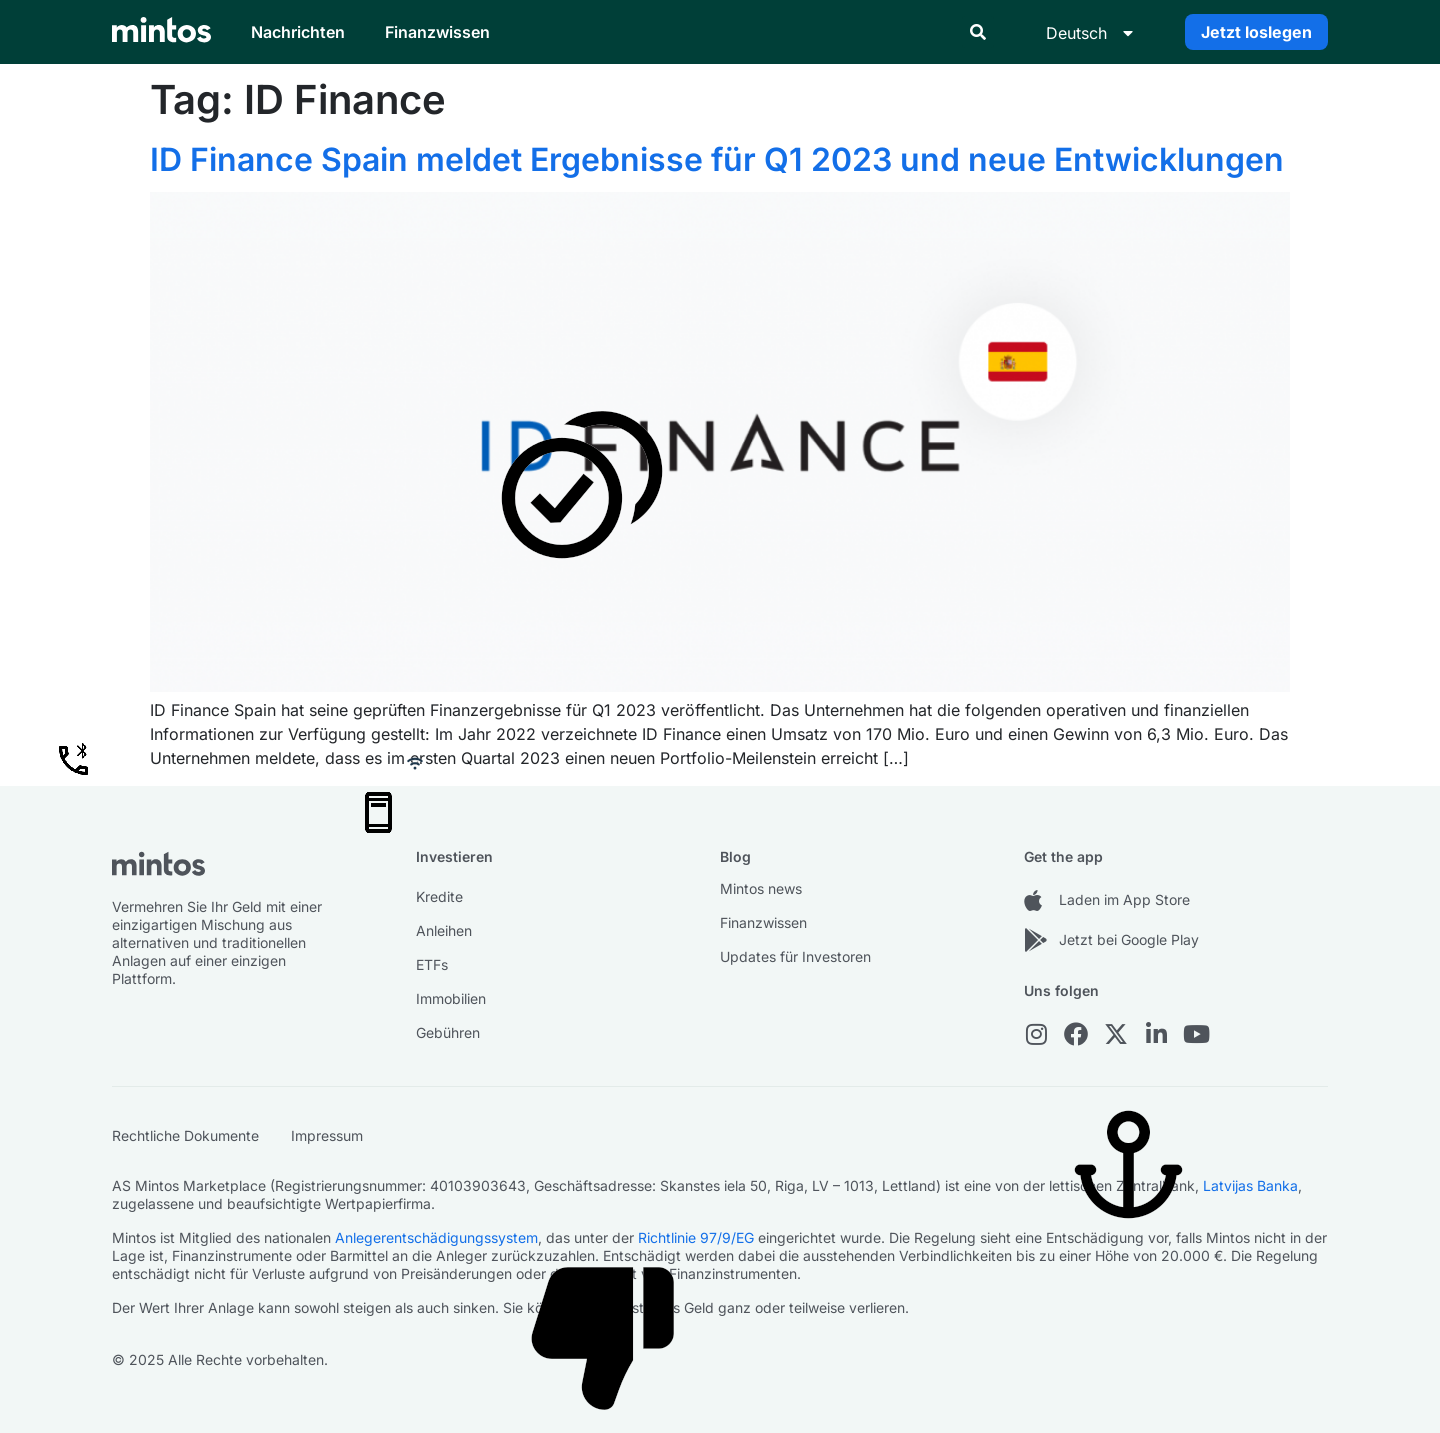 This screenshot has height=1433, width=1440. What do you see at coordinates (602, 1338) in the screenshot?
I see `dislike or downvote content` at bounding box center [602, 1338].